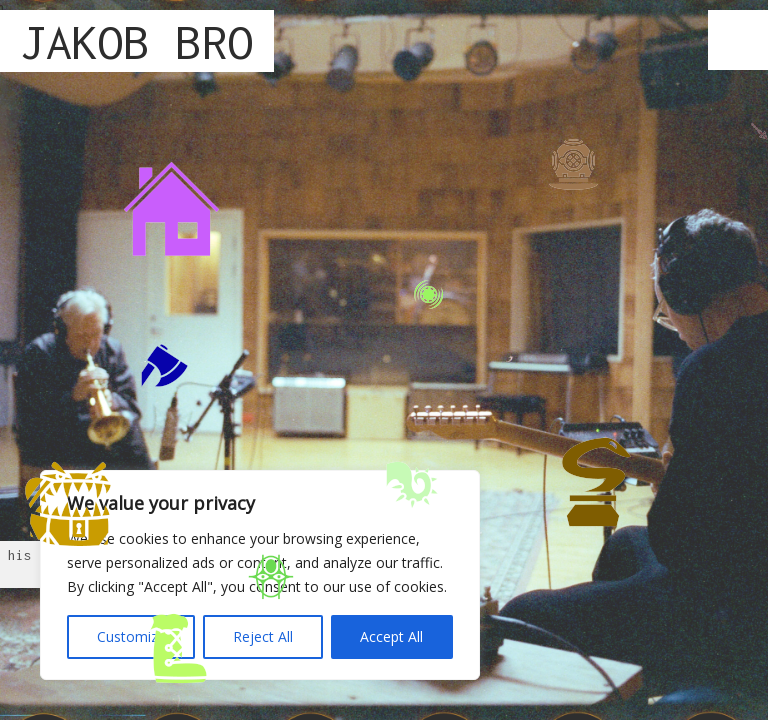 The width and height of the screenshot is (768, 720). What do you see at coordinates (178, 648) in the screenshot?
I see `select winter boot equipment` at bounding box center [178, 648].